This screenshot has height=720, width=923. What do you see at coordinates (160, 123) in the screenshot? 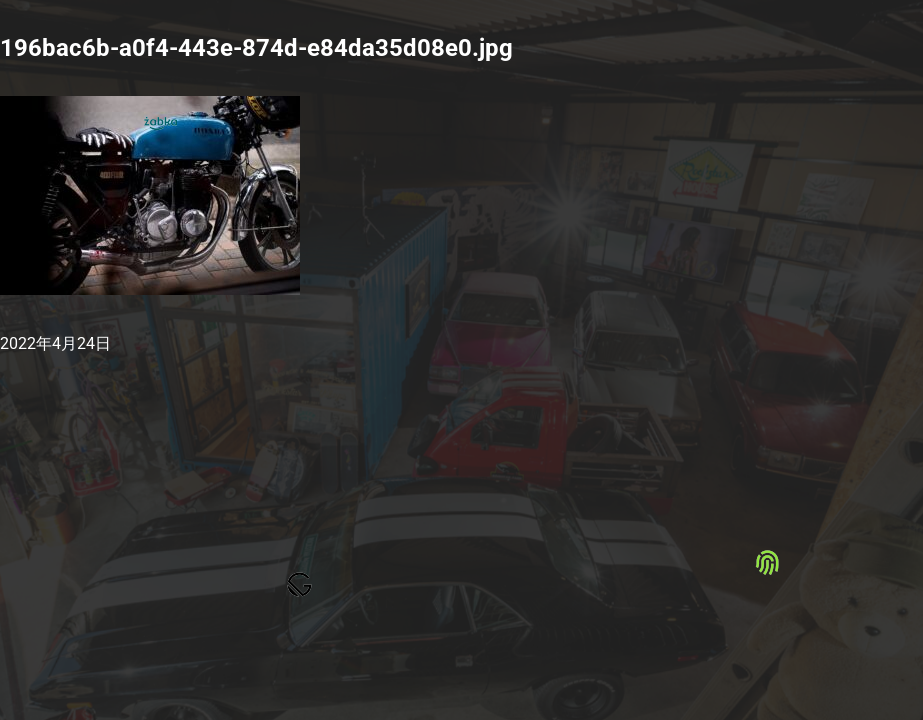
I see `open the Żabka convenience store app` at bounding box center [160, 123].